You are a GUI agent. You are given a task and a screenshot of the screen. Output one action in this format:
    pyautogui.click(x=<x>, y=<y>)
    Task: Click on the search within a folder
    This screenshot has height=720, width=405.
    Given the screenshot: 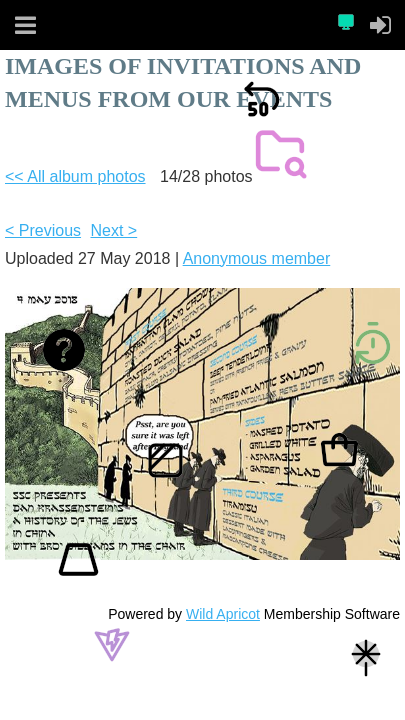 What is the action you would take?
    pyautogui.click(x=280, y=152)
    